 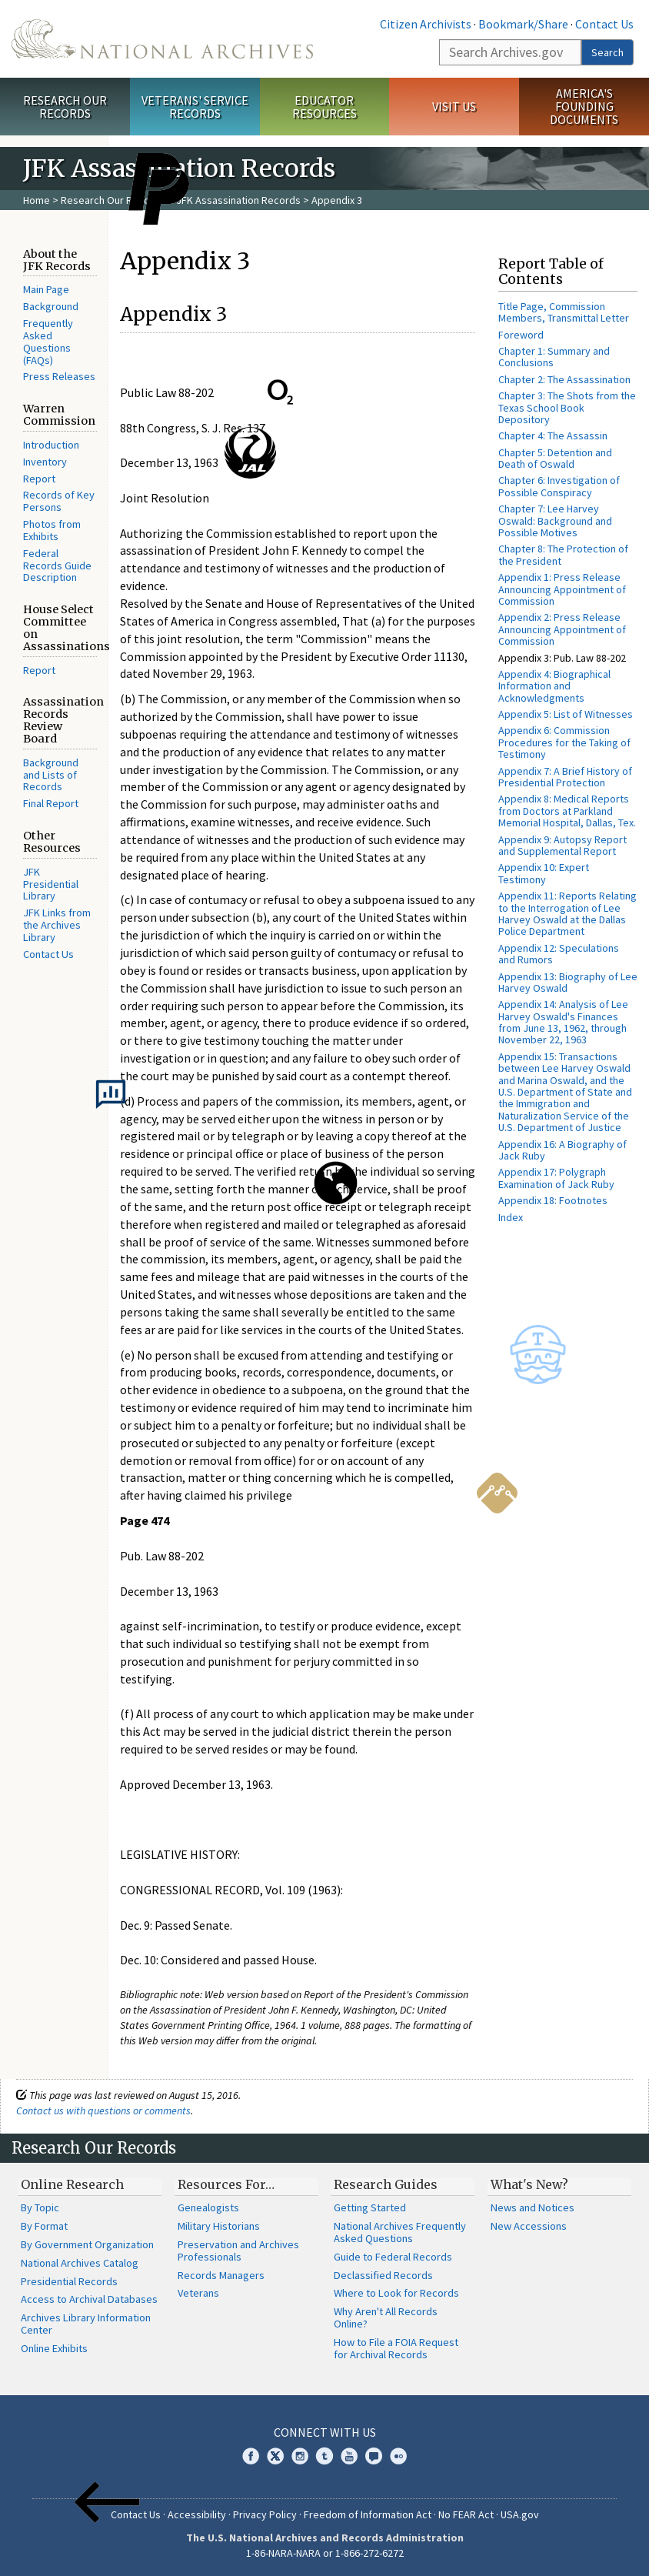 I want to click on go back to the previous page, so click(x=107, y=2502).